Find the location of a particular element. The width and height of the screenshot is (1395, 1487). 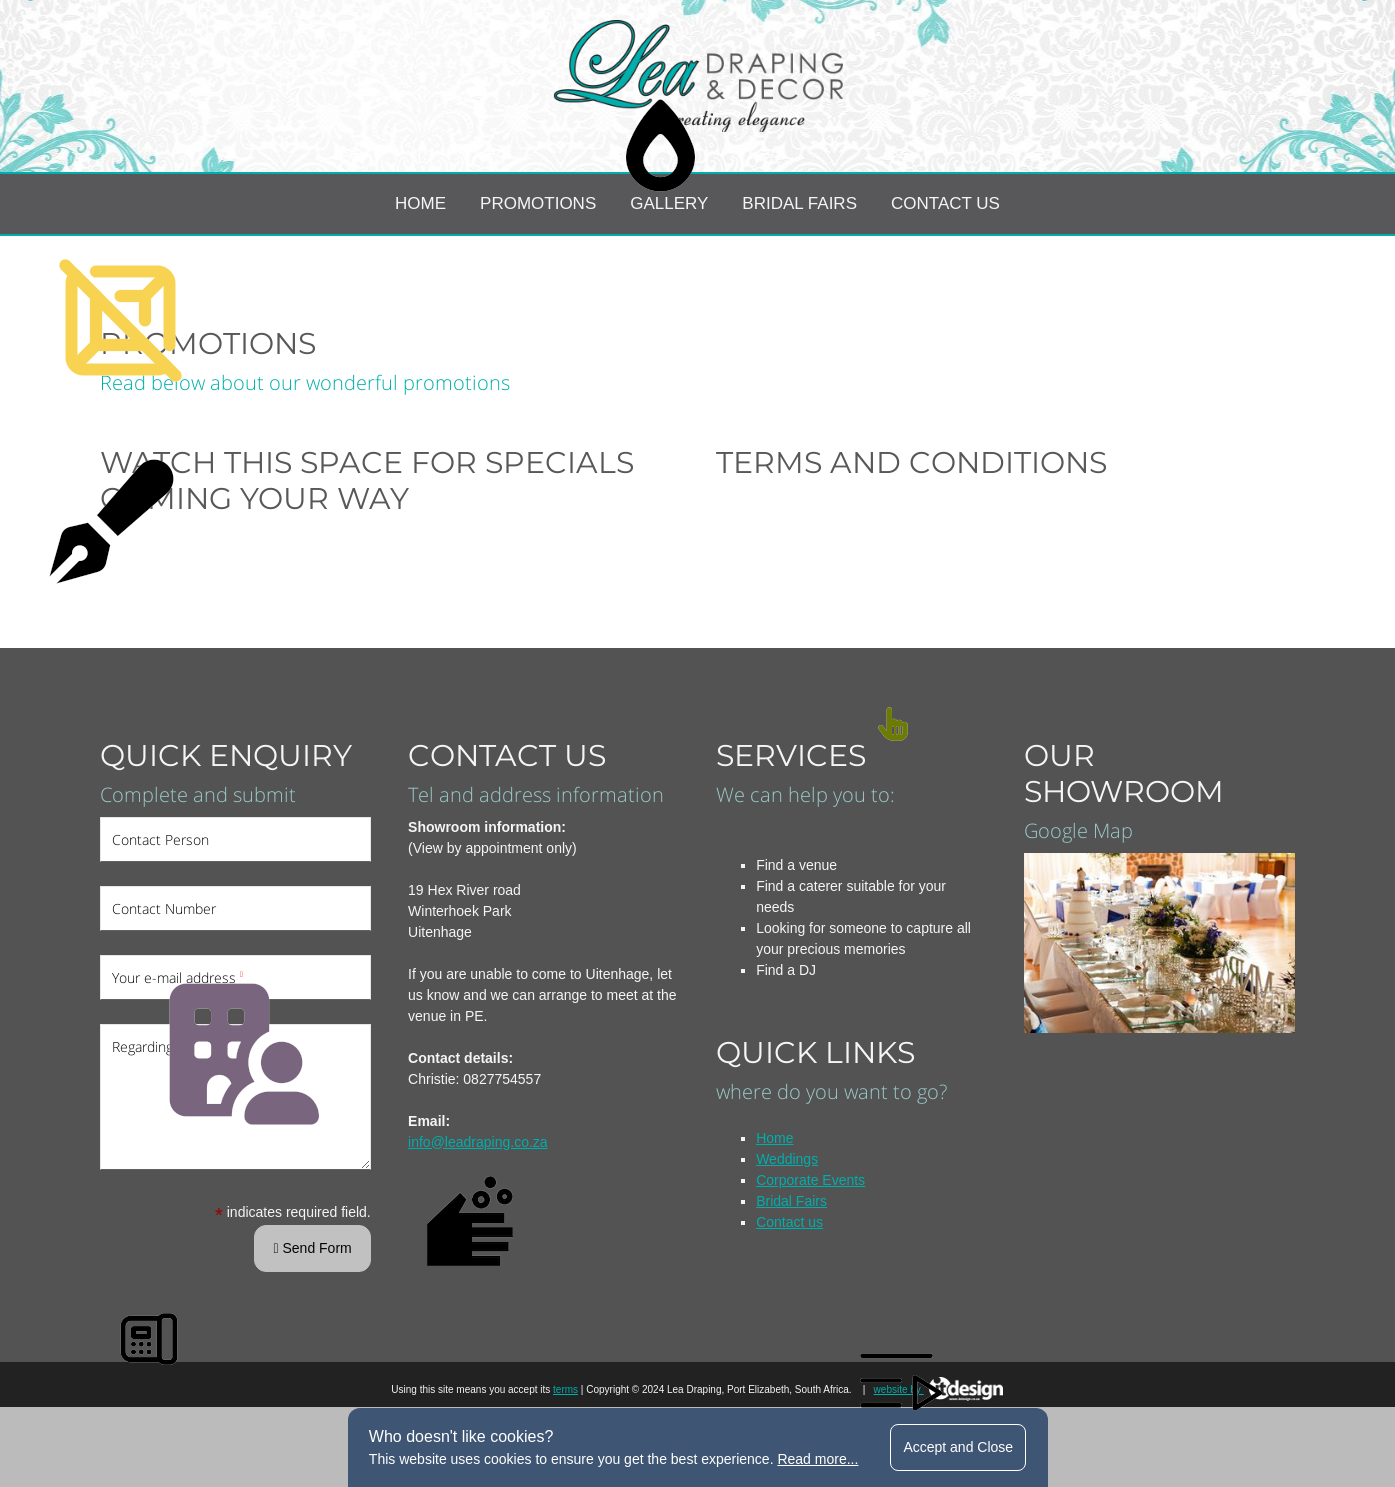

view media queue or playlist is located at coordinates (896, 1380).